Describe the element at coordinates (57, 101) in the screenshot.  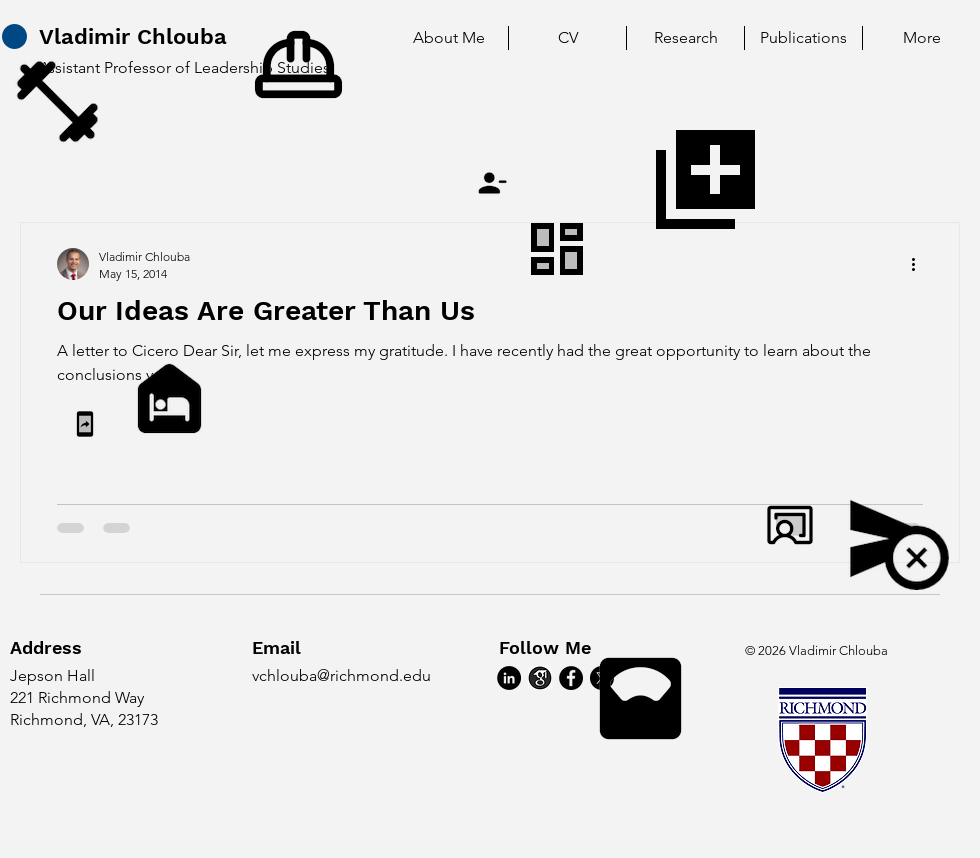
I see `access fitness or workout features` at that location.